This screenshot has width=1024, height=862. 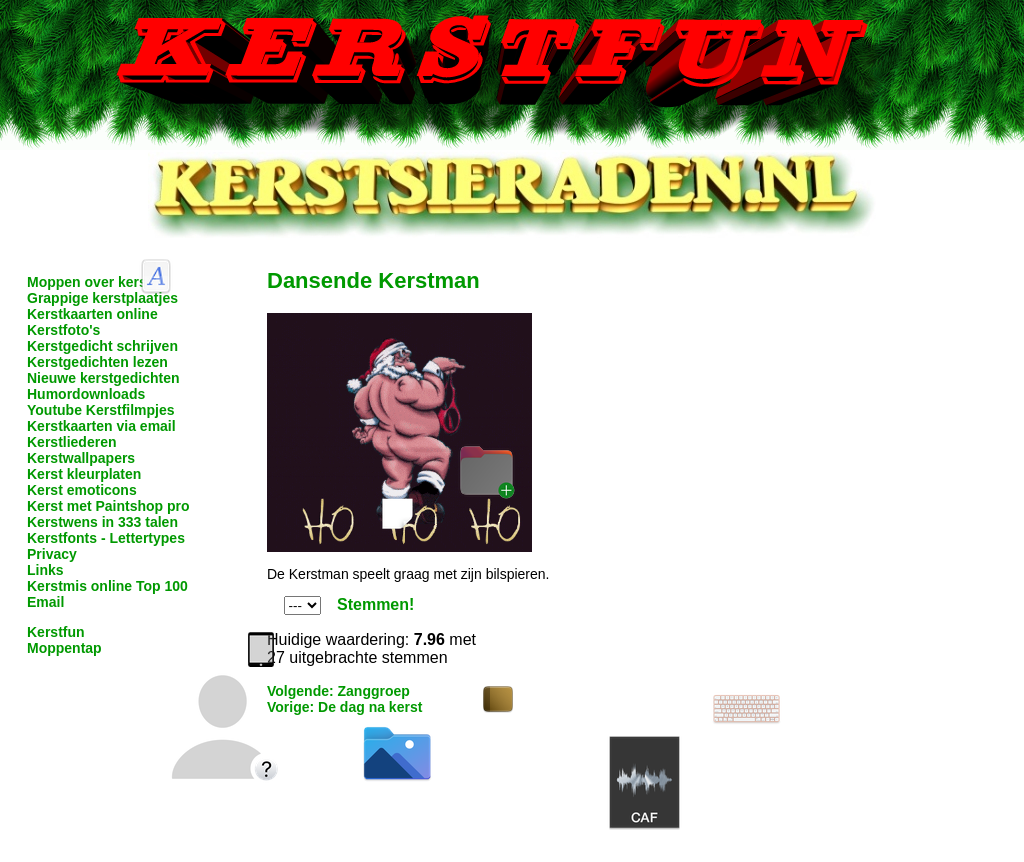 What do you see at coordinates (261, 649) in the screenshot?
I see `view connected iPad device` at bounding box center [261, 649].